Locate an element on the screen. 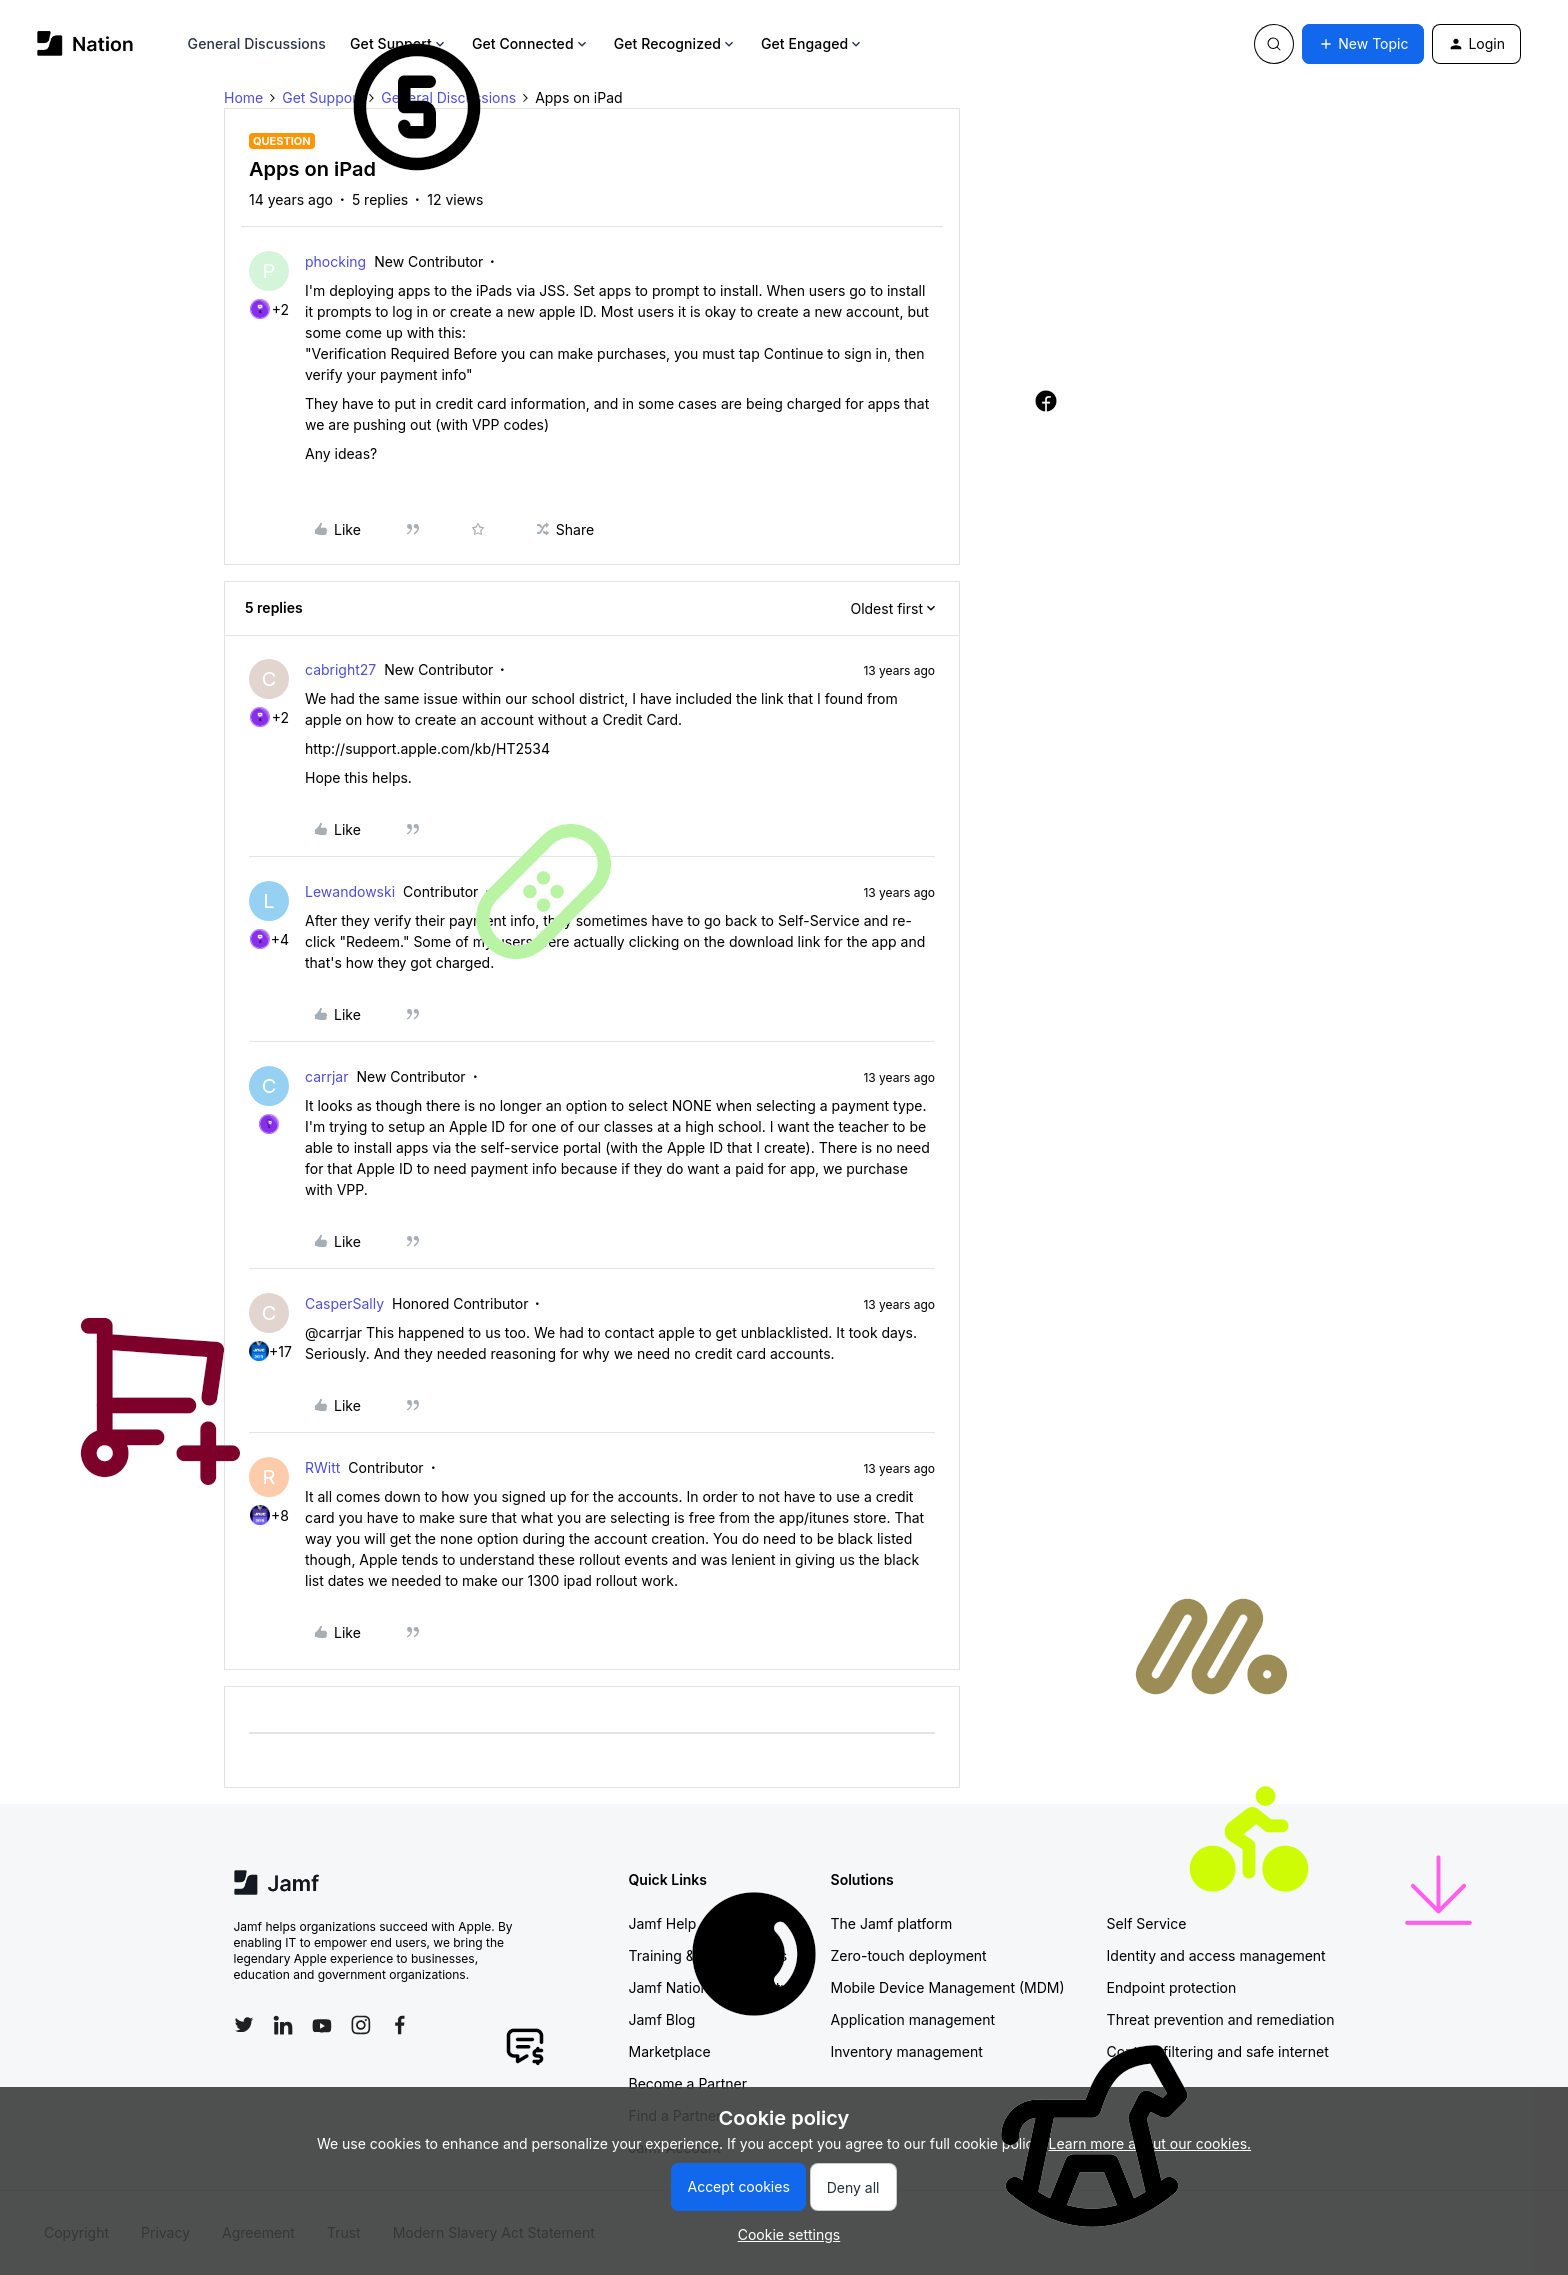 The height and width of the screenshot is (2275, 1568). access health or medical settings is located at coordinates (543, 891).